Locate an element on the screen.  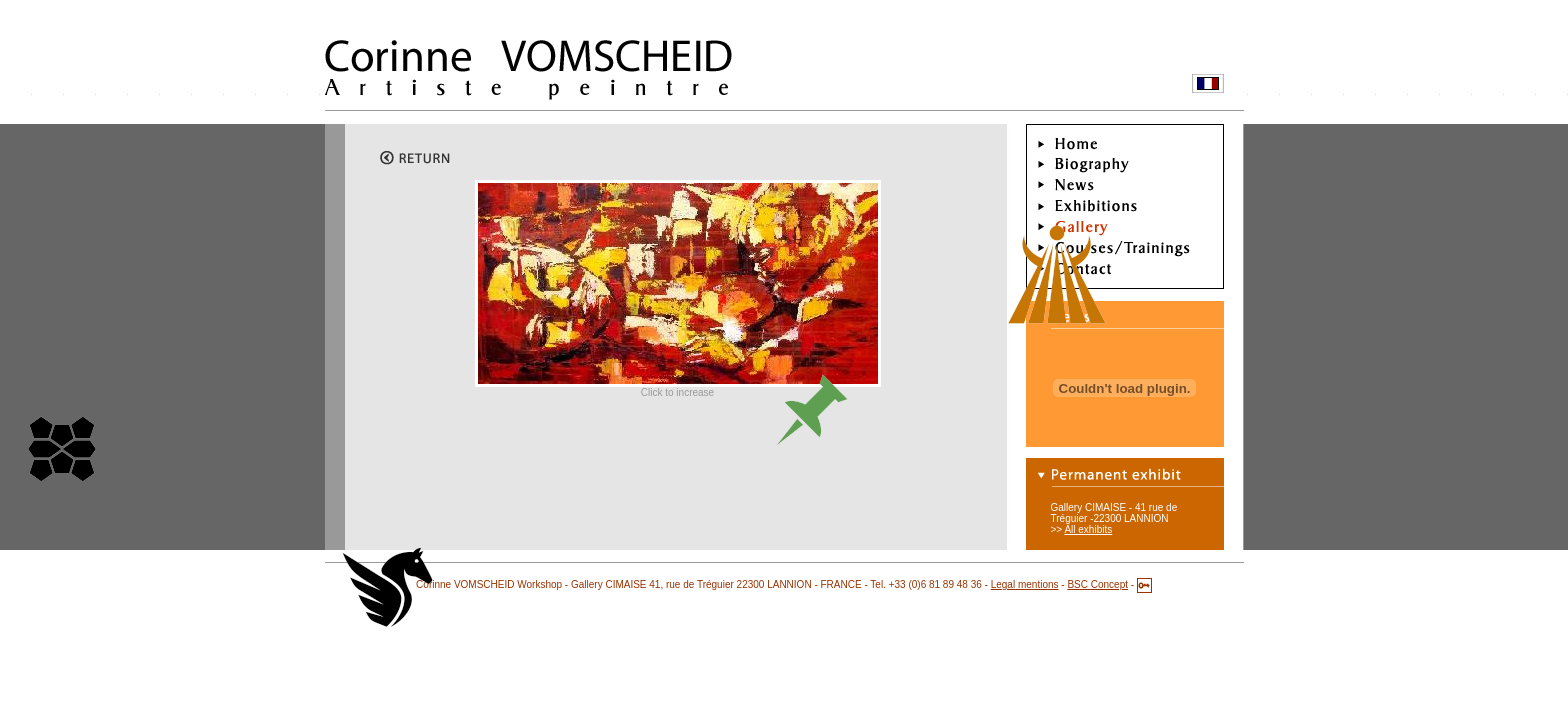
pin an item to keep it visible is located at coordinates (812, 410).